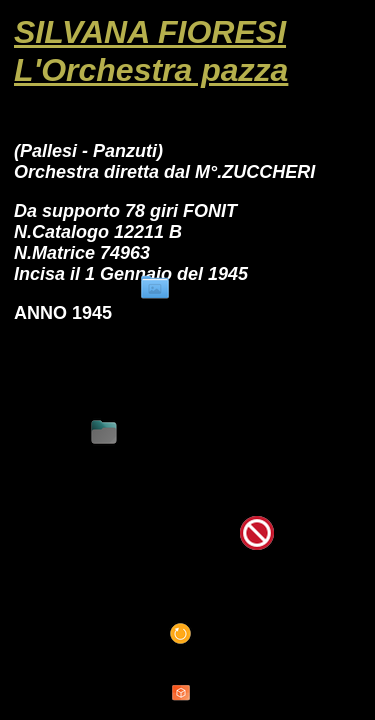 The width and height of the screenshot is (375, 720). What do you see at coordinates (181, 692) in the screenshot?
I see `3D model file in STL binary format` at bounding box center [181, 692].